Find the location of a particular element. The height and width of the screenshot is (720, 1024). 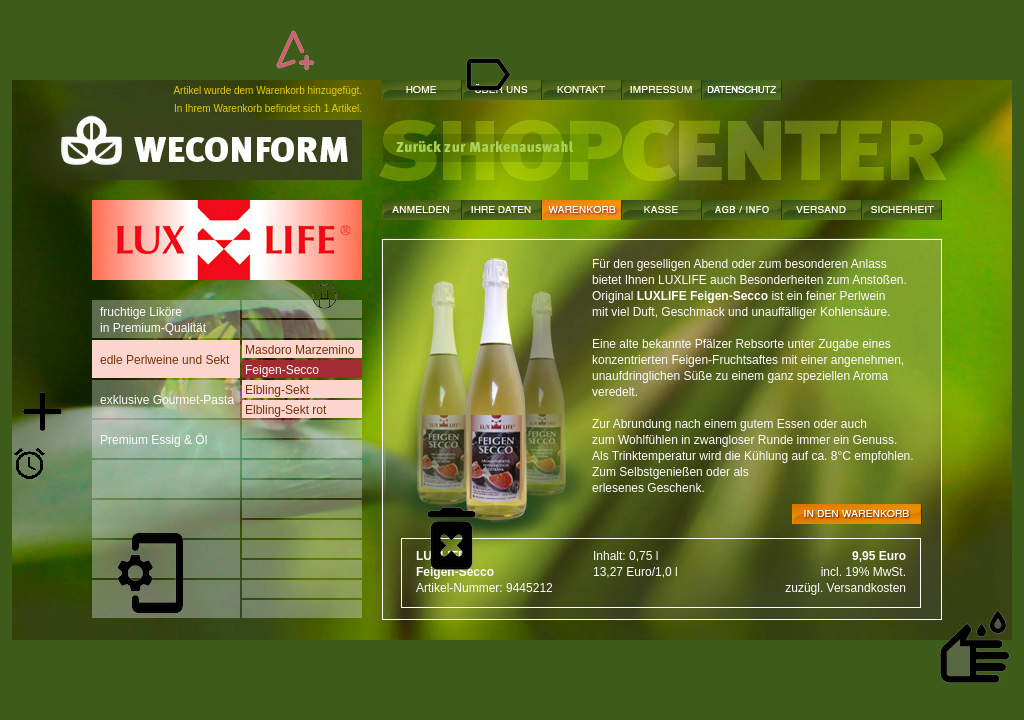

indicates a handwashing station or restroom nearby is located at coordinates (976, 646).